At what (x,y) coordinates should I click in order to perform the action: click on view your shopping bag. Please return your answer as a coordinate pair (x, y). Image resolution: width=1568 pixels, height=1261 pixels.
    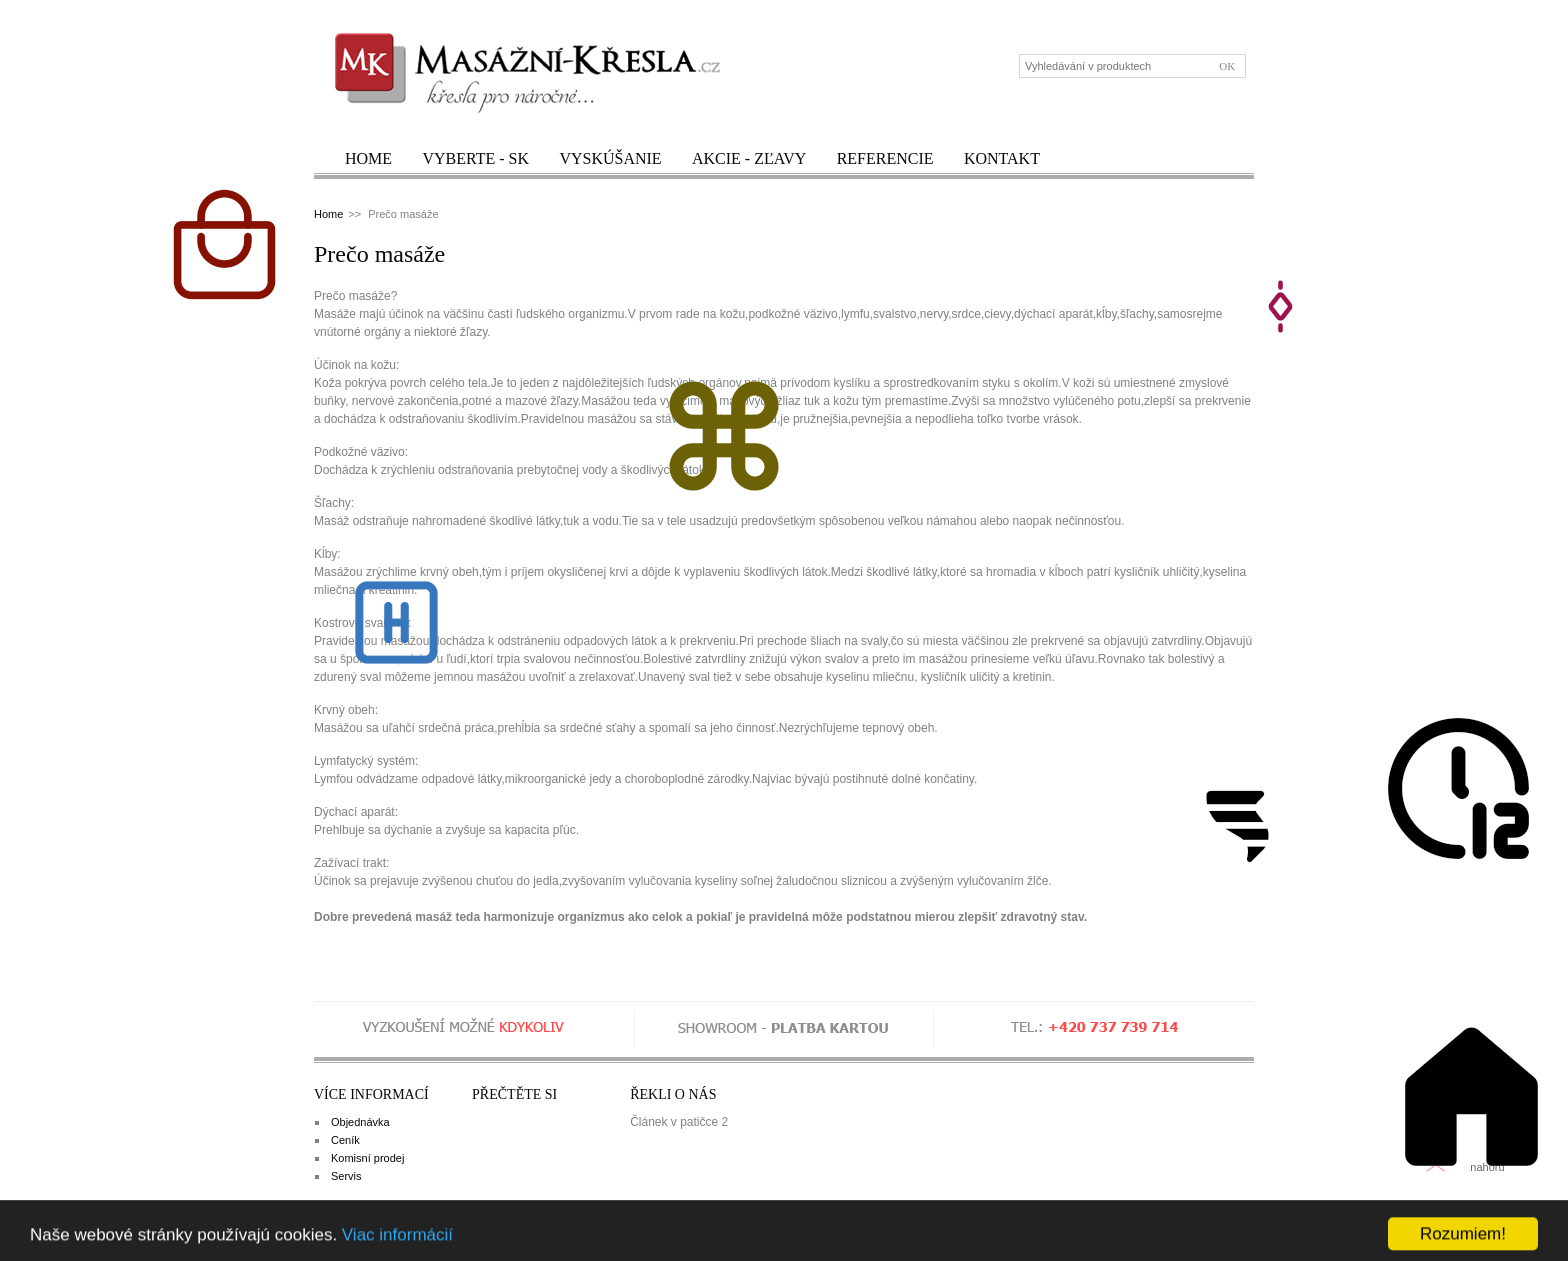
    Looking at the image, I should click on (224, 244).